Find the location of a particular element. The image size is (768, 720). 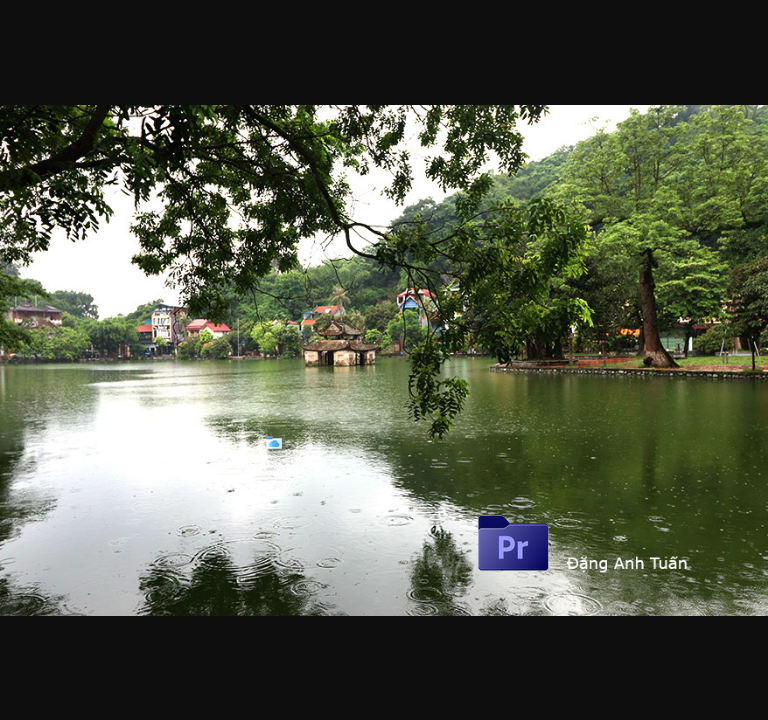

open folder containing adobe premiere project files is located at coordinates (513, 545).